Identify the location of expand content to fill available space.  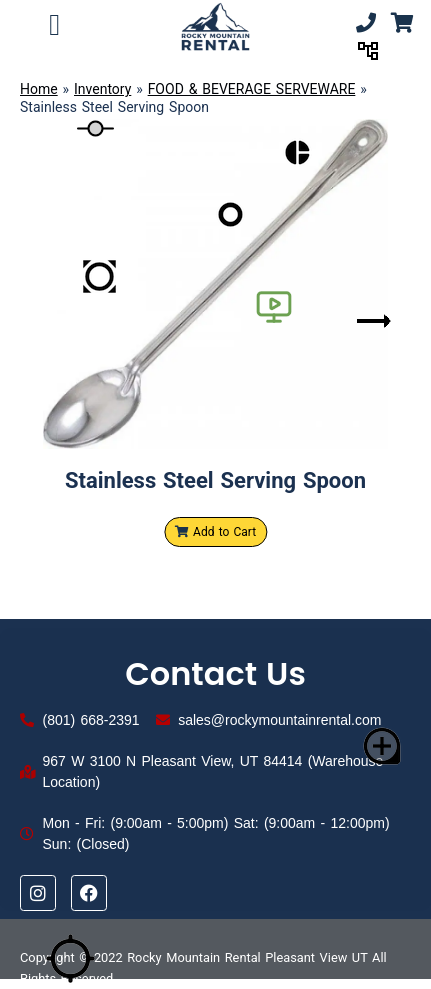
(99, 276).